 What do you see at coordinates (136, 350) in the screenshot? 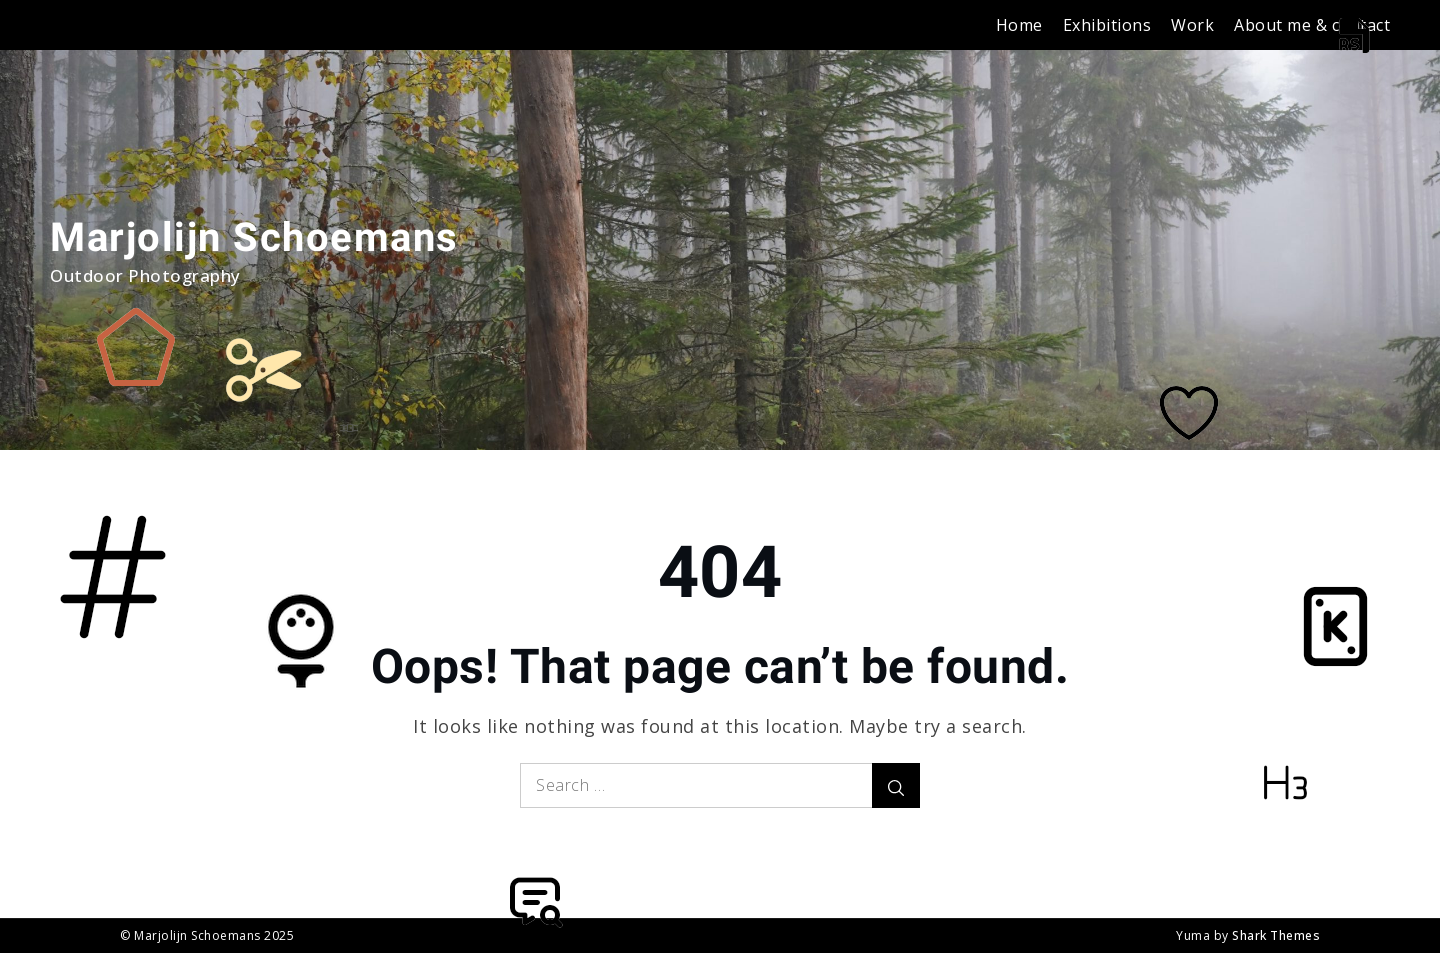
I see `select pentagon shape tool` at bounding box center [136, 350].